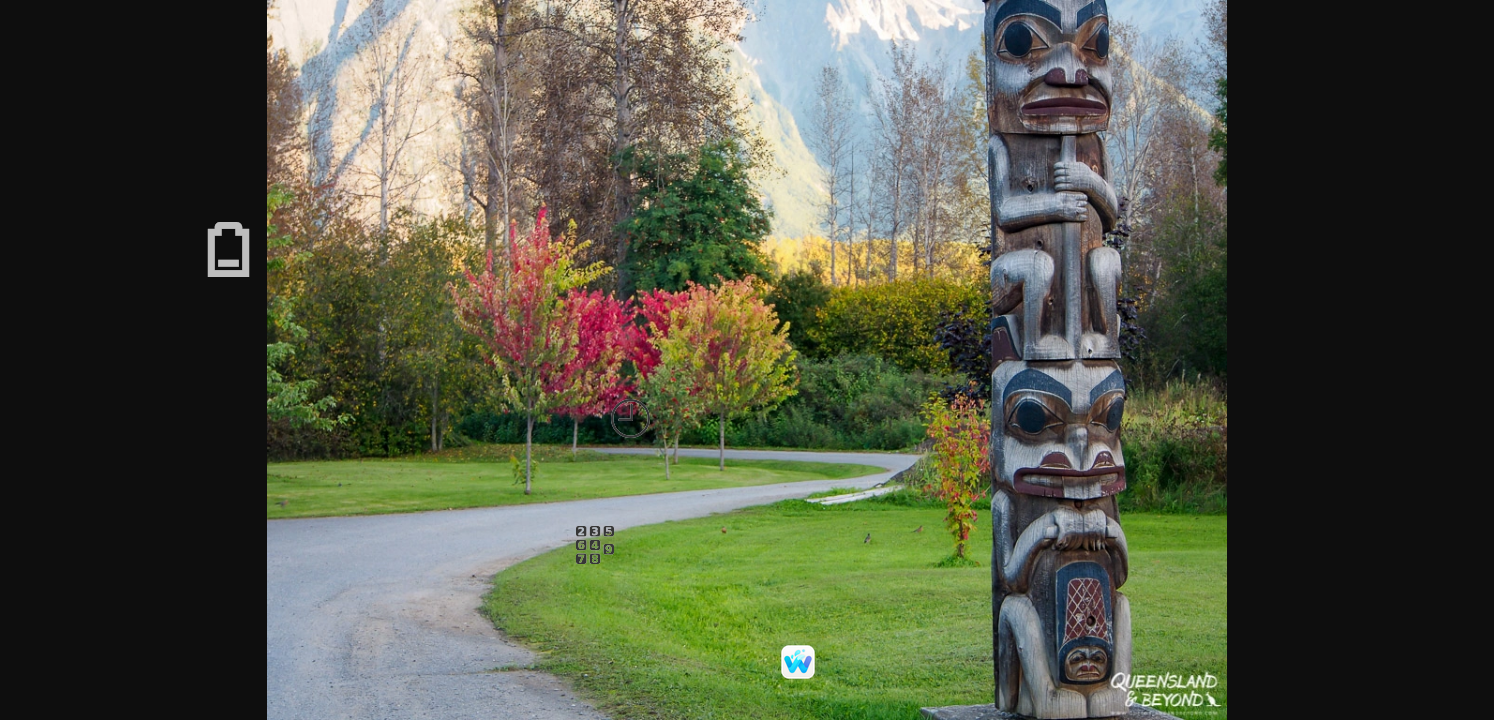  Describe the element at coordinates (798, 662) in the screenshot. I see `open waterfox browser` at that location.